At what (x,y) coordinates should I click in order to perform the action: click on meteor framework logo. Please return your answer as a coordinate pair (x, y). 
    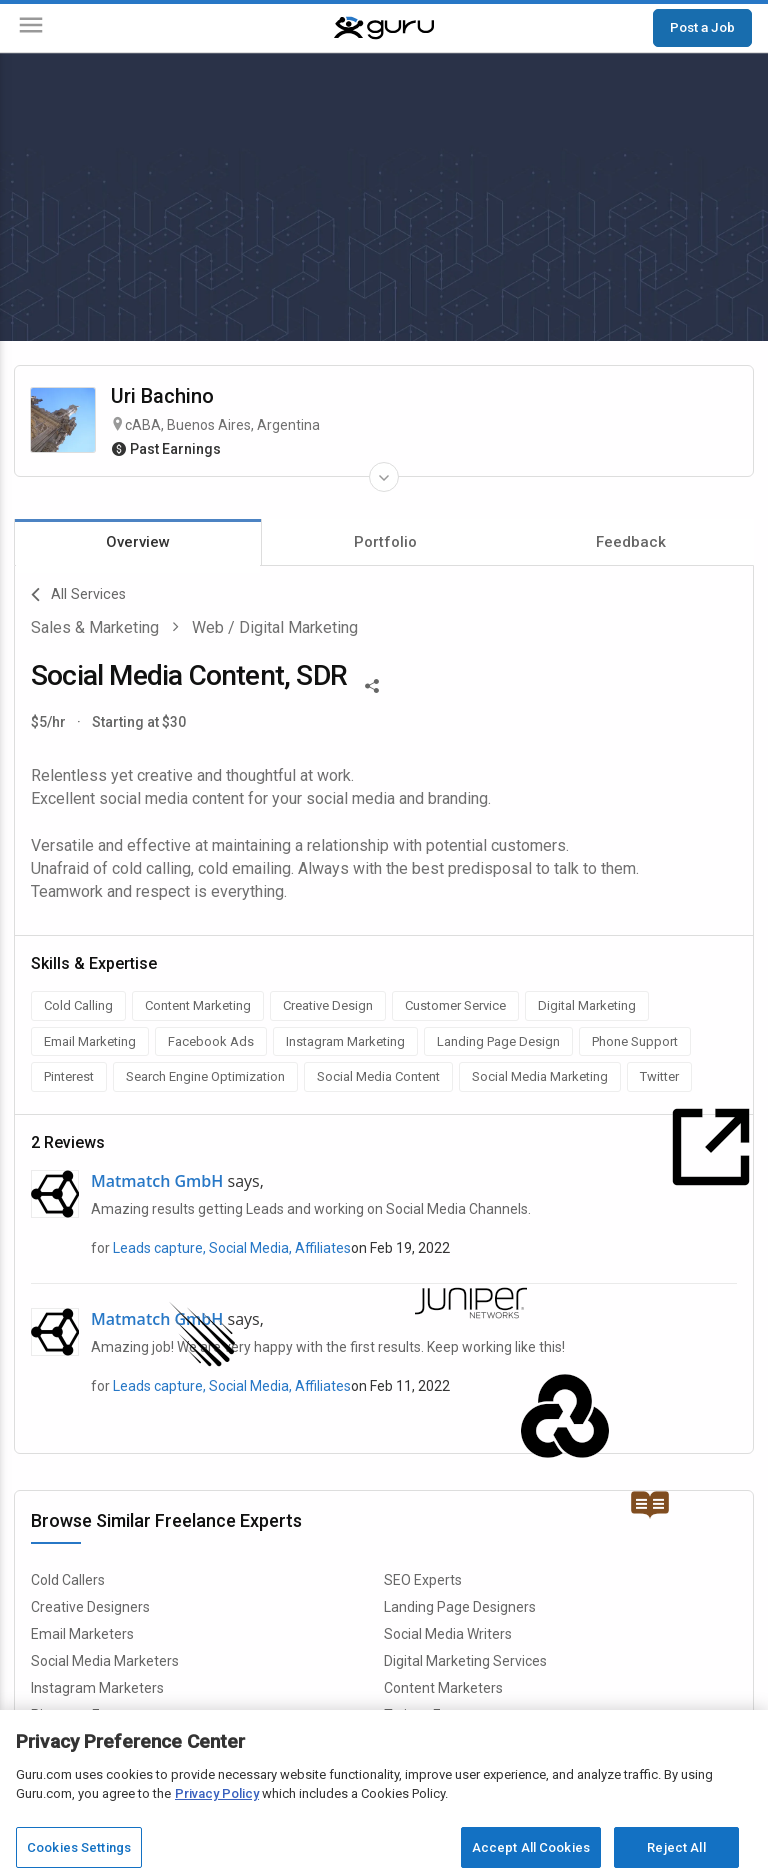
    Looking at the image, I should click on (202, 1334).